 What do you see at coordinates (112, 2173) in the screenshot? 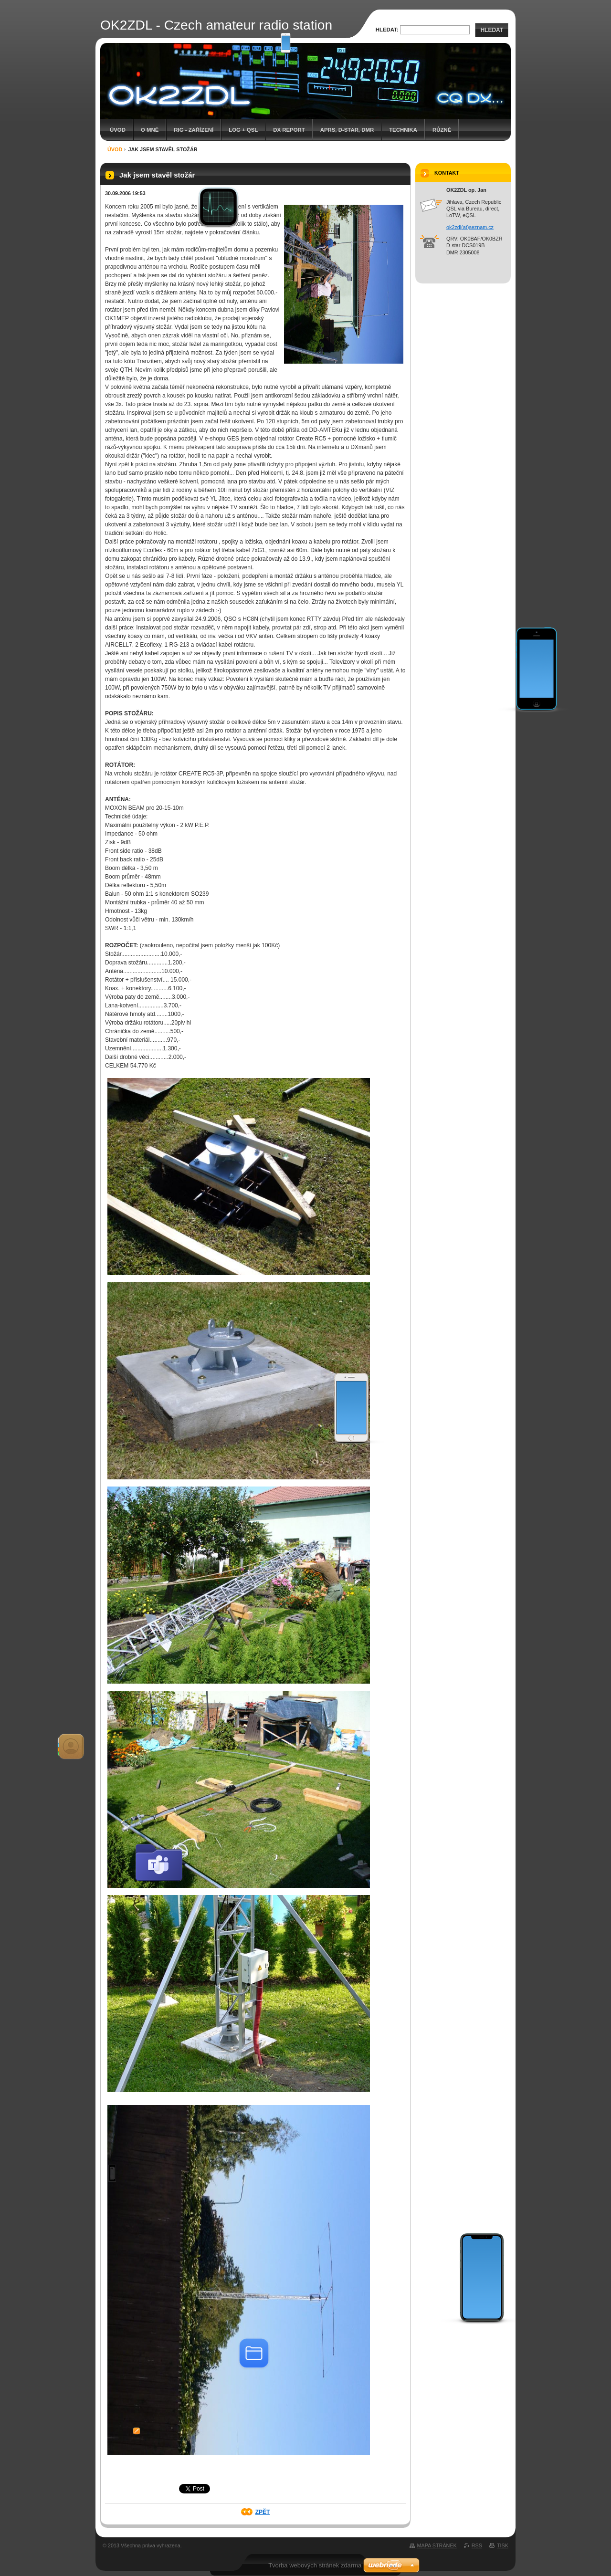
I see `view connected iPod Shuffle in sidebar` at bounding box center [112, 2173].